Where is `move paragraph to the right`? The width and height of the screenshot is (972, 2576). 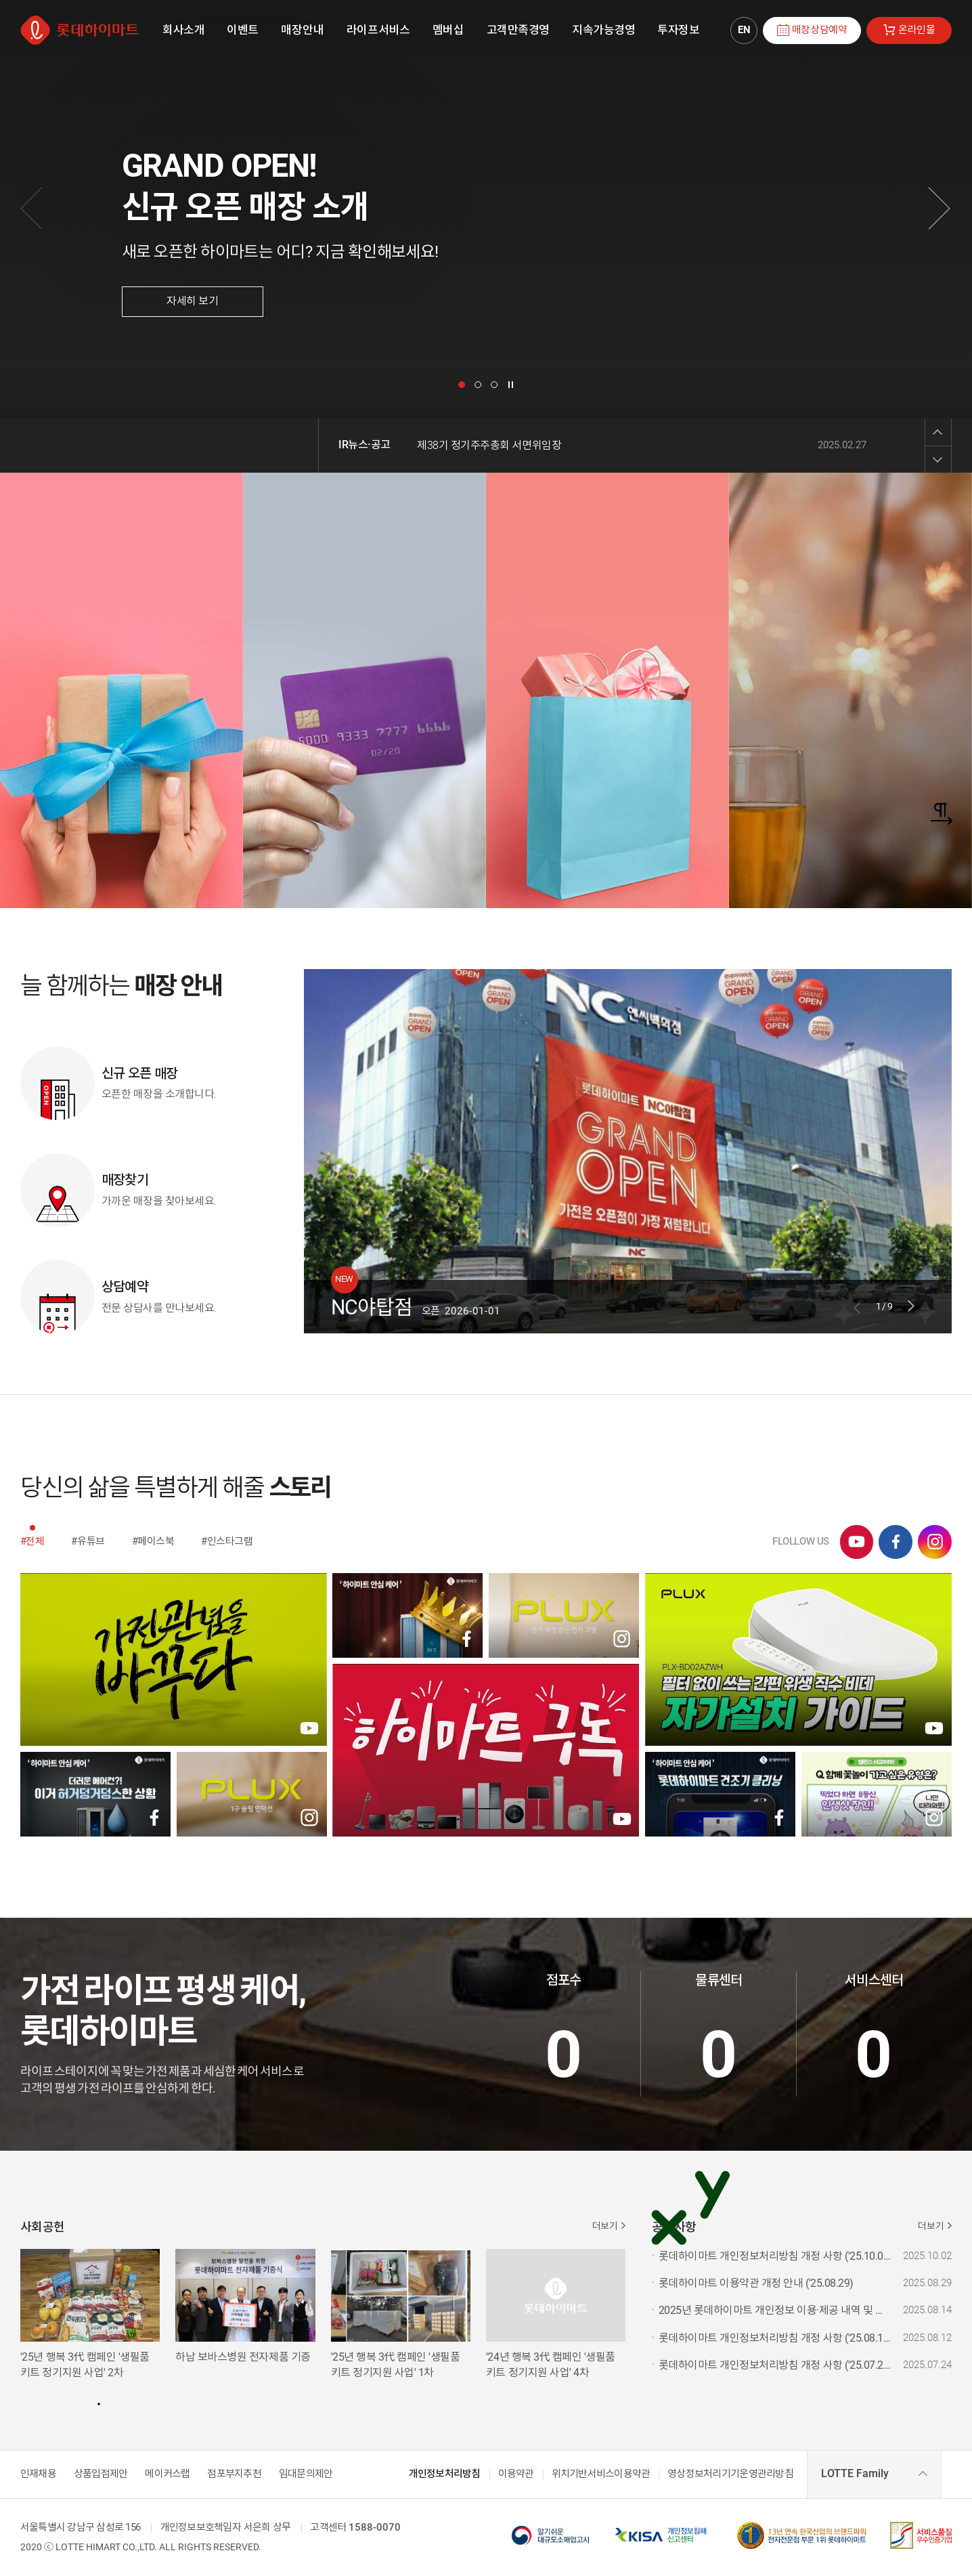 move paragraph to the right is located at coordinates (942, 814).